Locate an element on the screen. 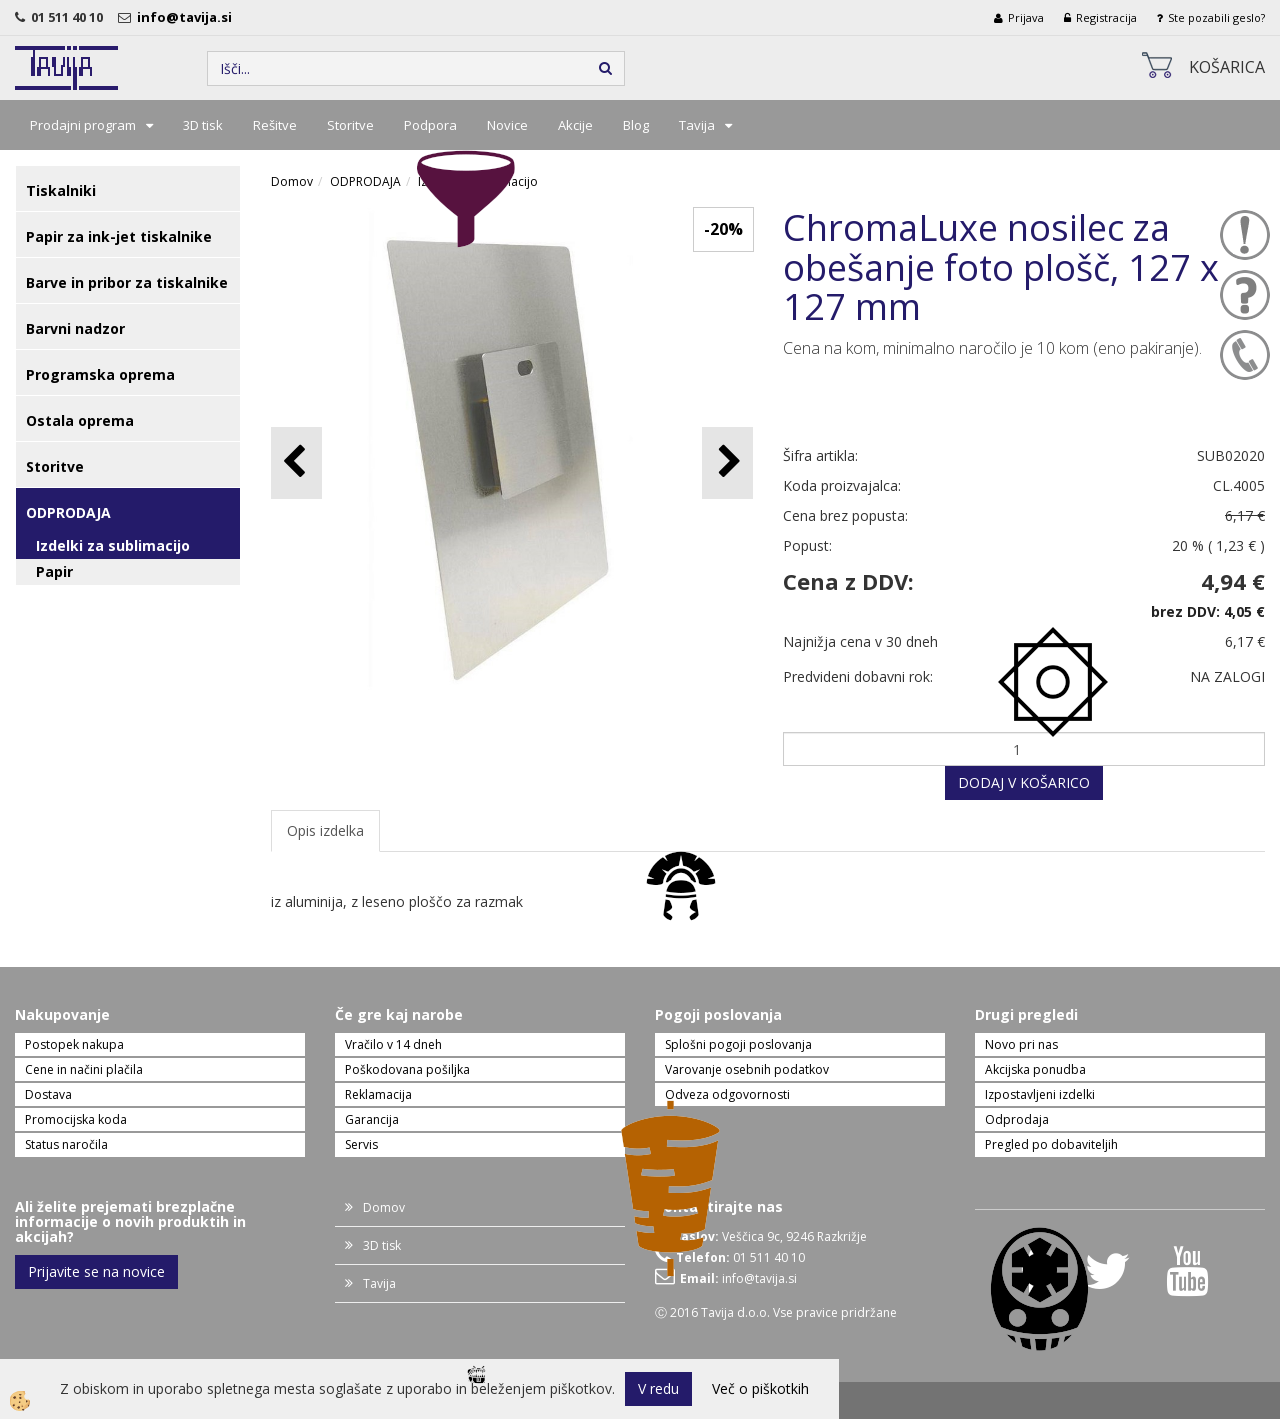 The width and height of the screenshot is (1280, 1419). filter or sort content is located at coordinates (466, 199).